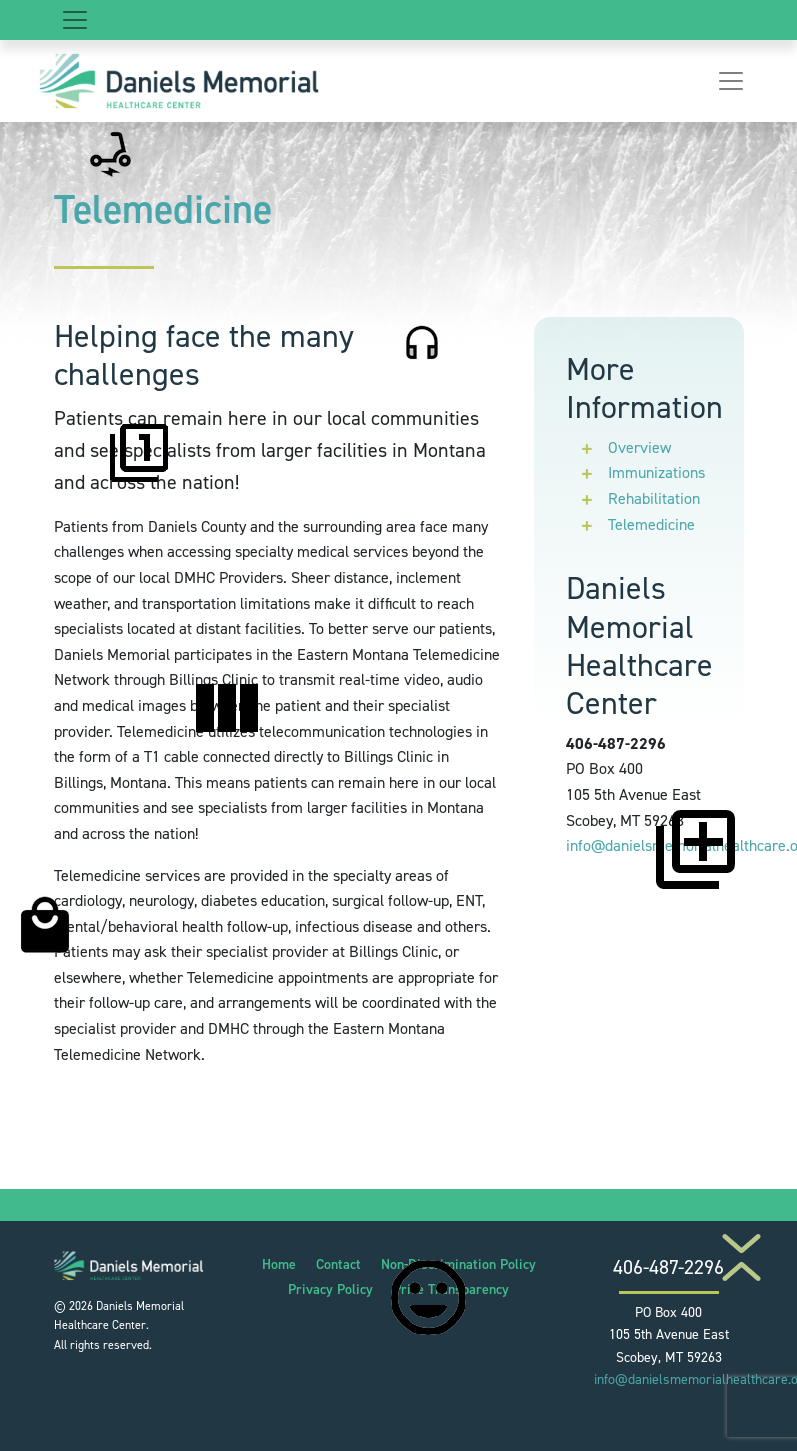 The width and height of the screenshot is (797, 1451). Describe the element at coordinates (110, 154) in the screenshot. I see `find nearby electric scooter rentals` at that location.